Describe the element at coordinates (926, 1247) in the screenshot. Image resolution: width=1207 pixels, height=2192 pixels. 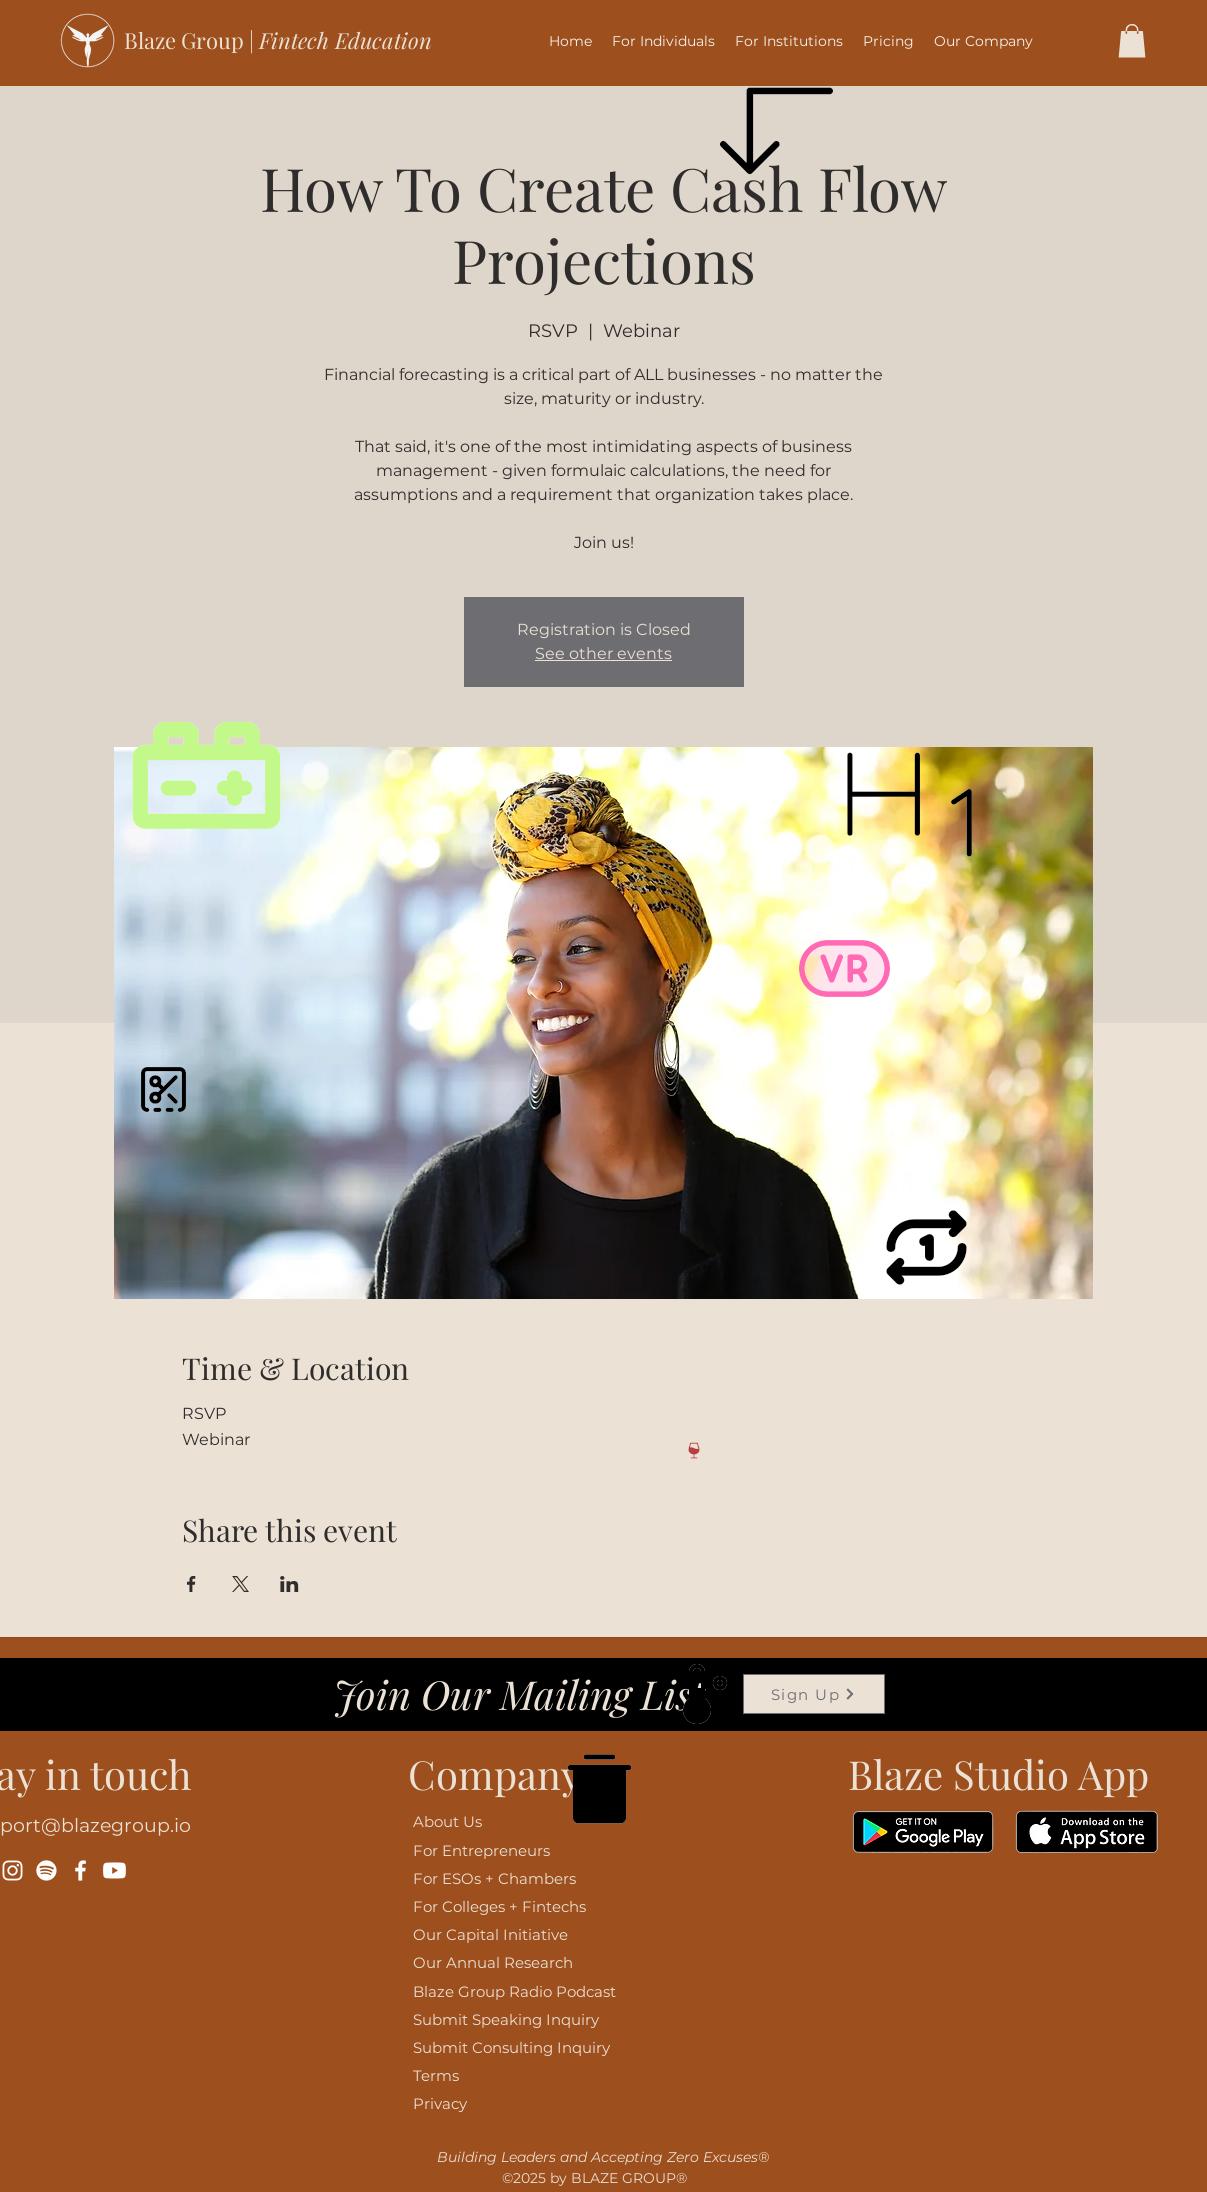
I see `repeat current track once` at that location.